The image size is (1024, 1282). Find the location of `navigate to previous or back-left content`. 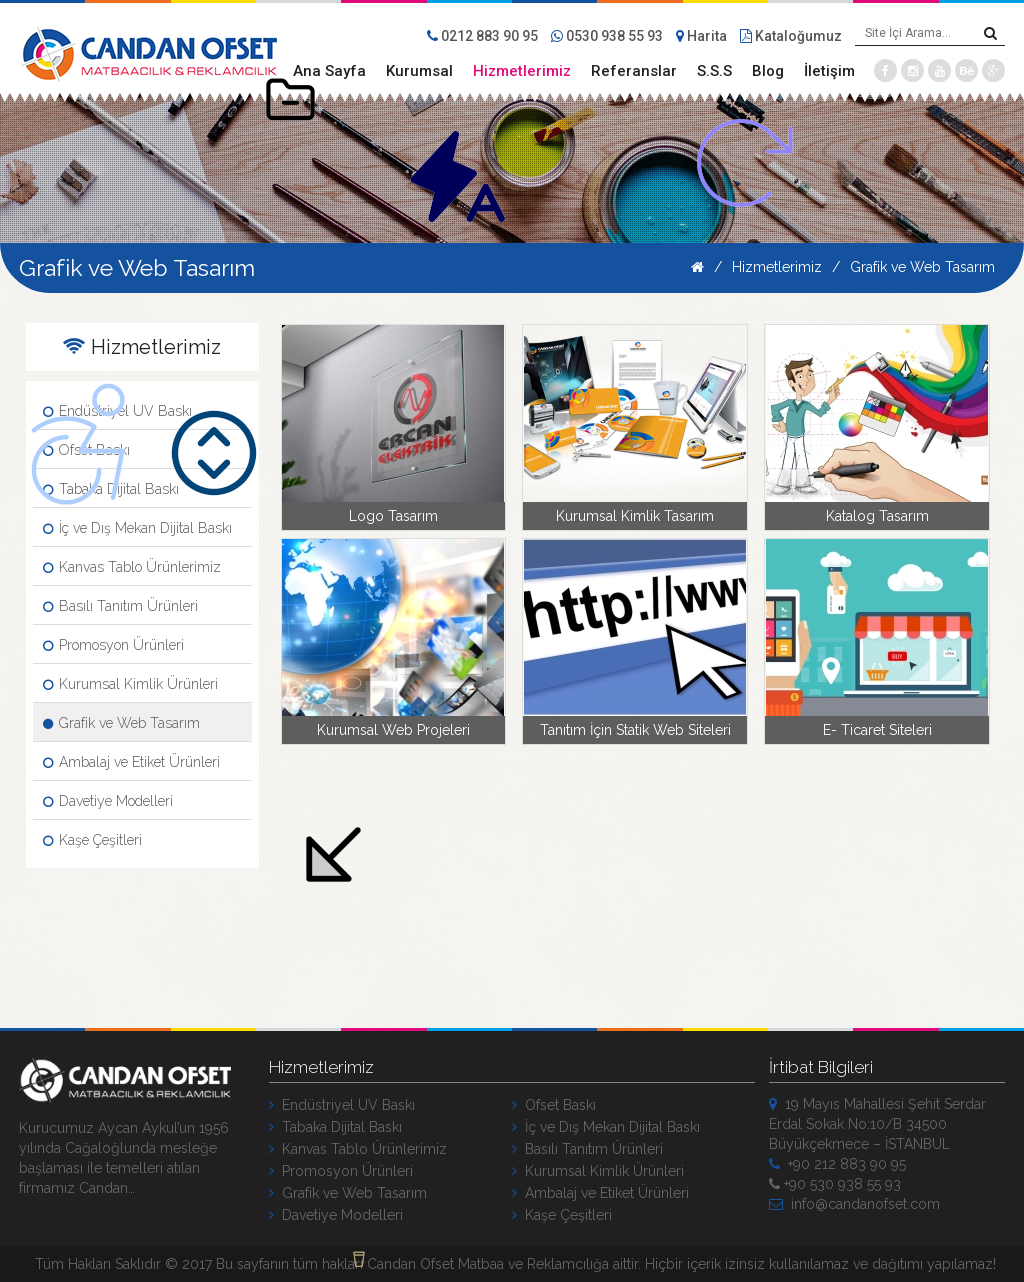

navigate to previous or back-left content is located at coordinates (333, 854).